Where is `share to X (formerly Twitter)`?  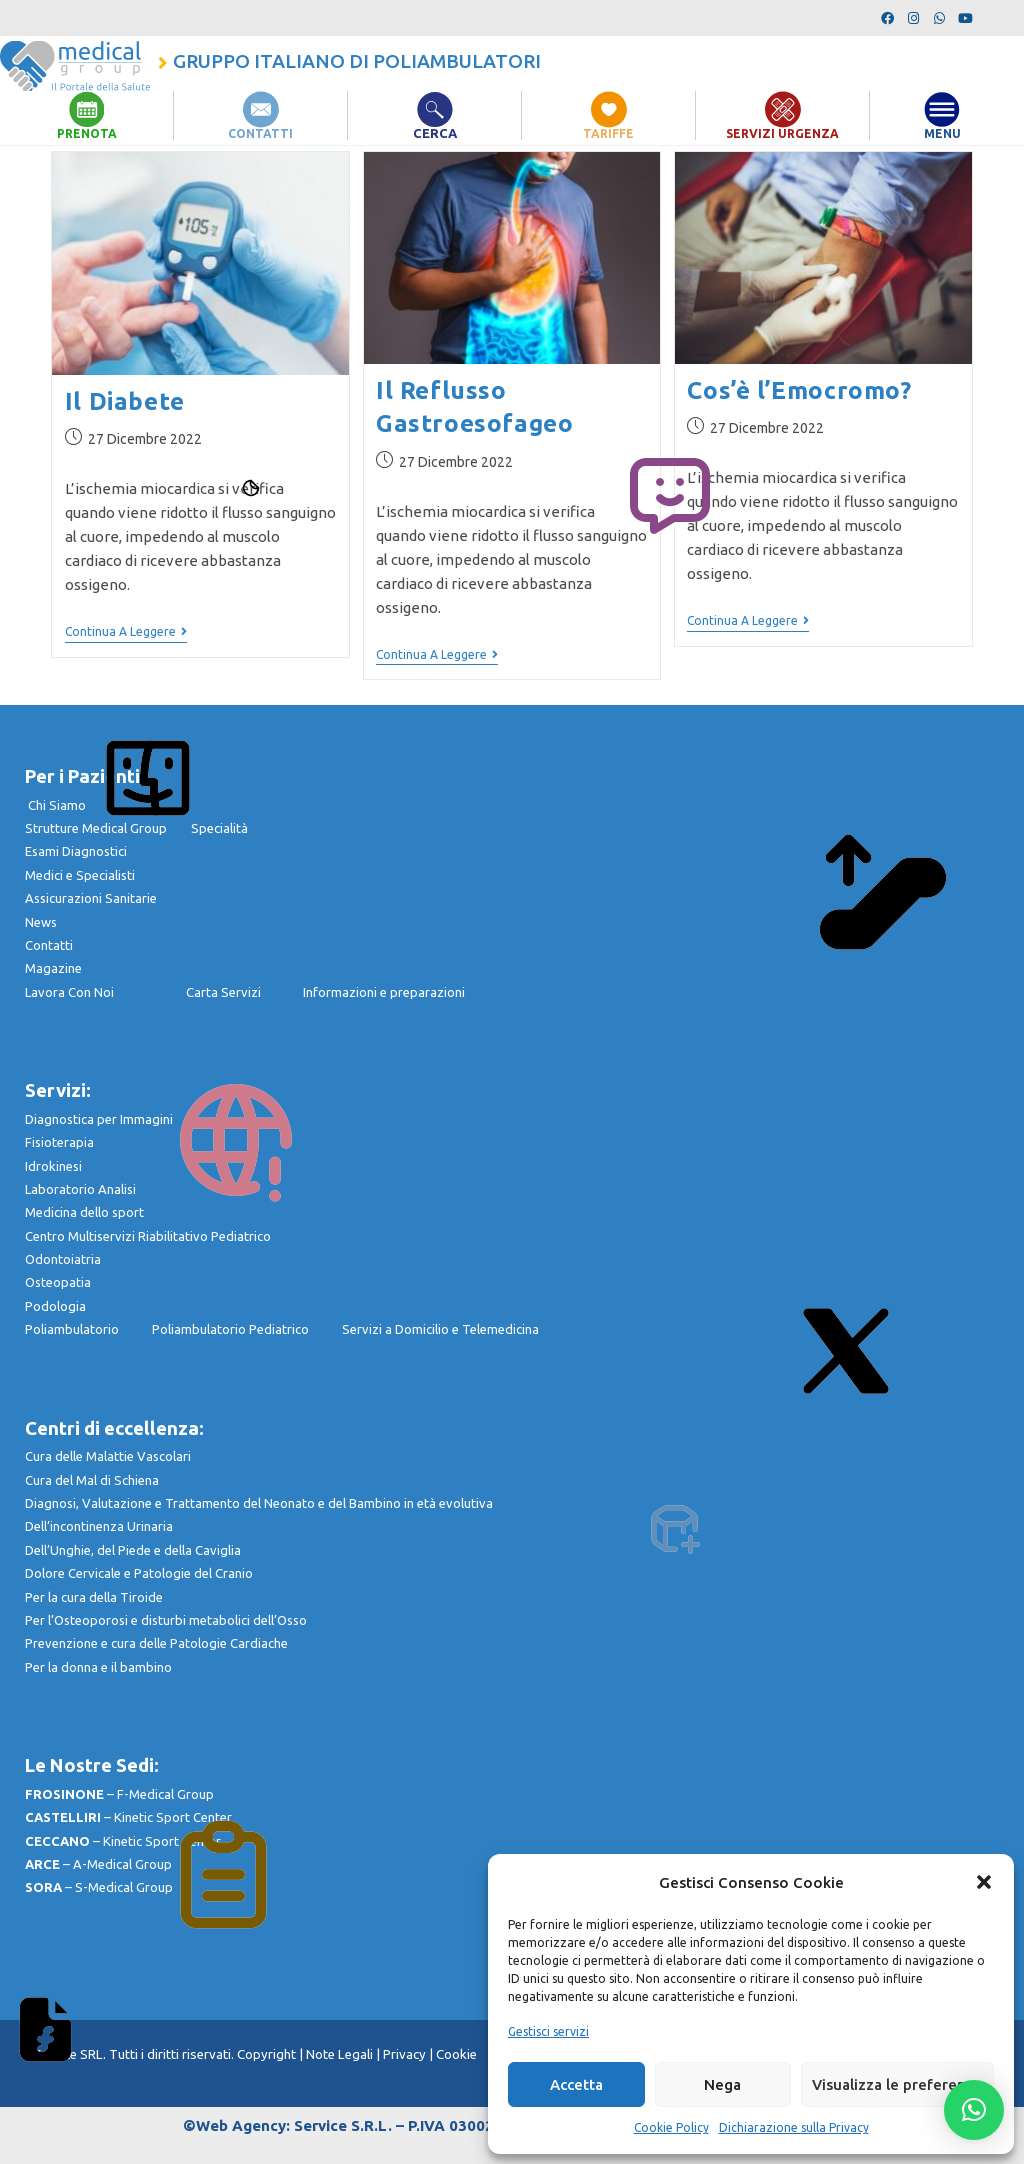
share to X (formerly Twitter) is located at coordinates (846, 1351).